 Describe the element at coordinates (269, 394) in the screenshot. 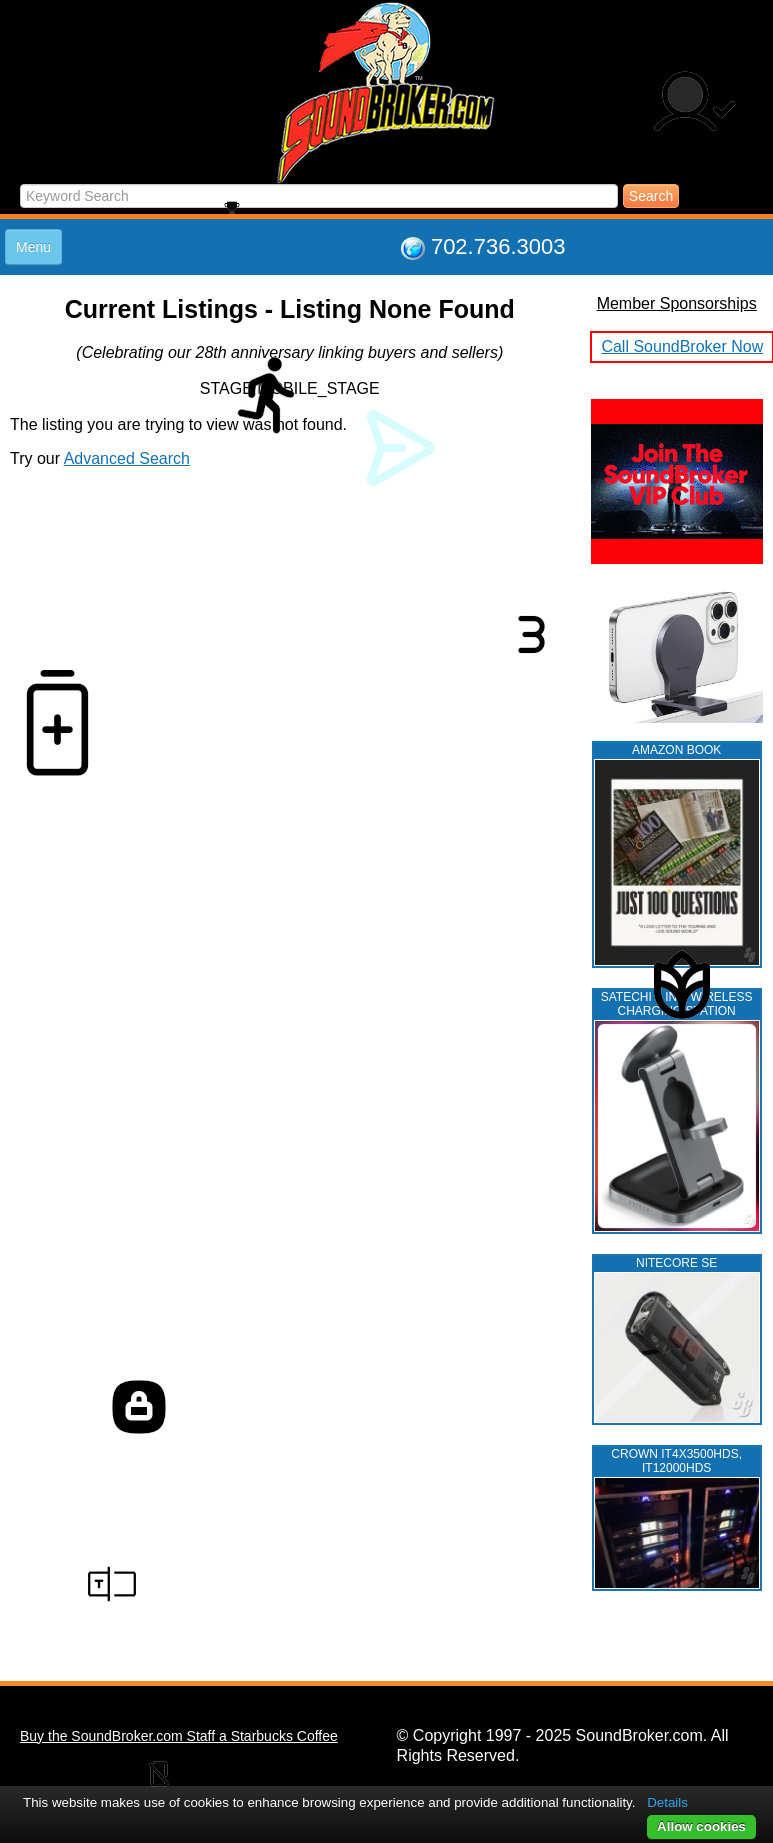

I see `access walking or running directions` at that location.